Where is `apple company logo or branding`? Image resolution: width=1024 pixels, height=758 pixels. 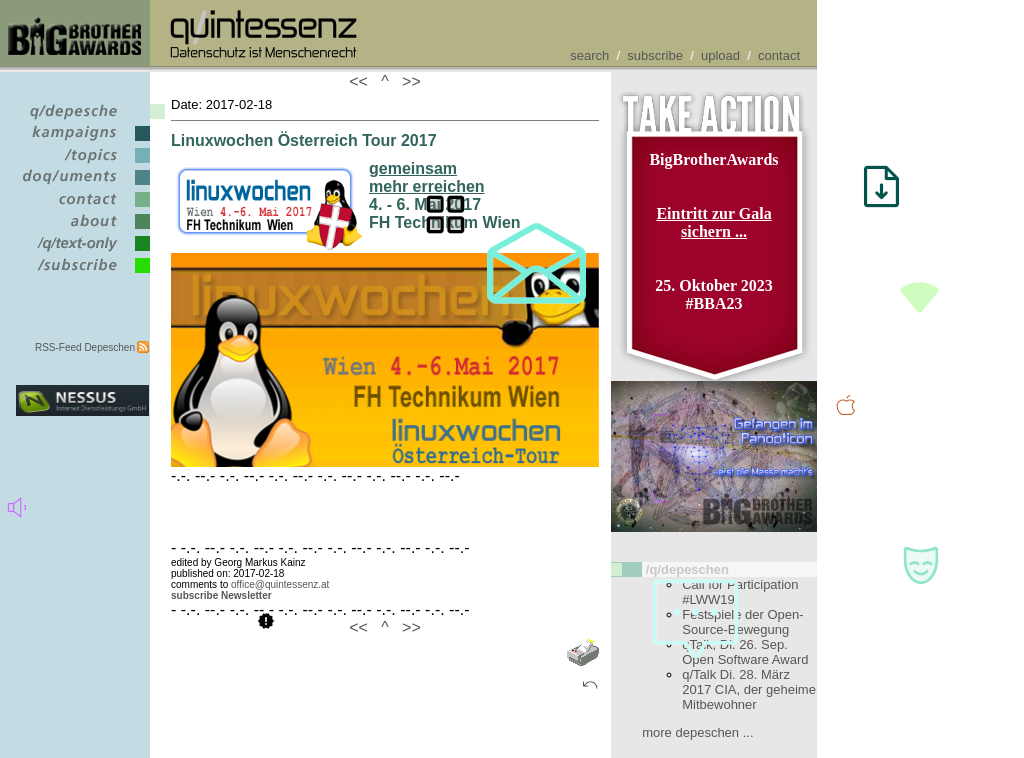 apple company logo or branding is located at coordinates (846, 406).